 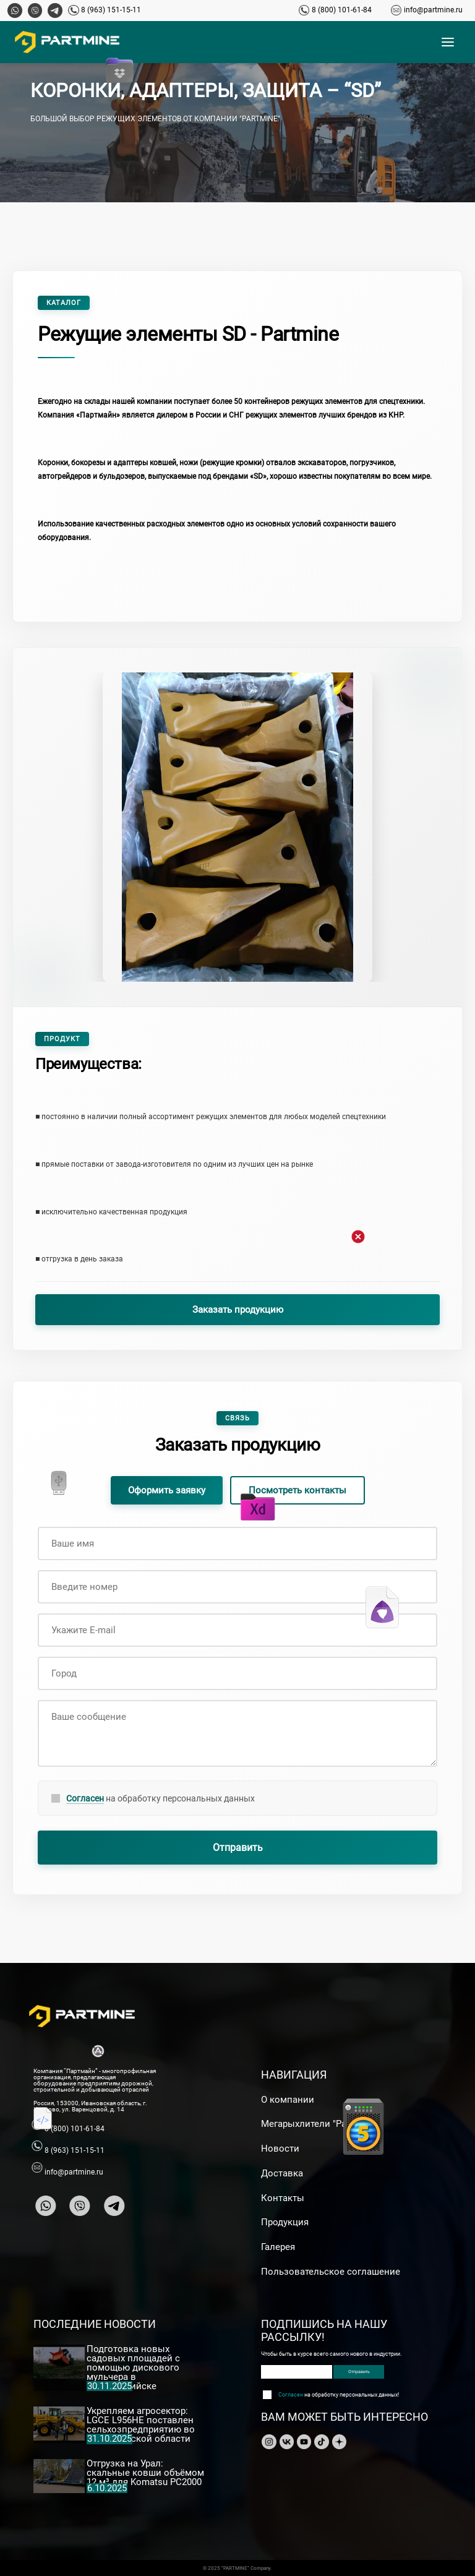 What do you see at coordinates (43, 2118) in the screenshot?
I see `an HTML or web page file` at bounding box center [43, 2118].